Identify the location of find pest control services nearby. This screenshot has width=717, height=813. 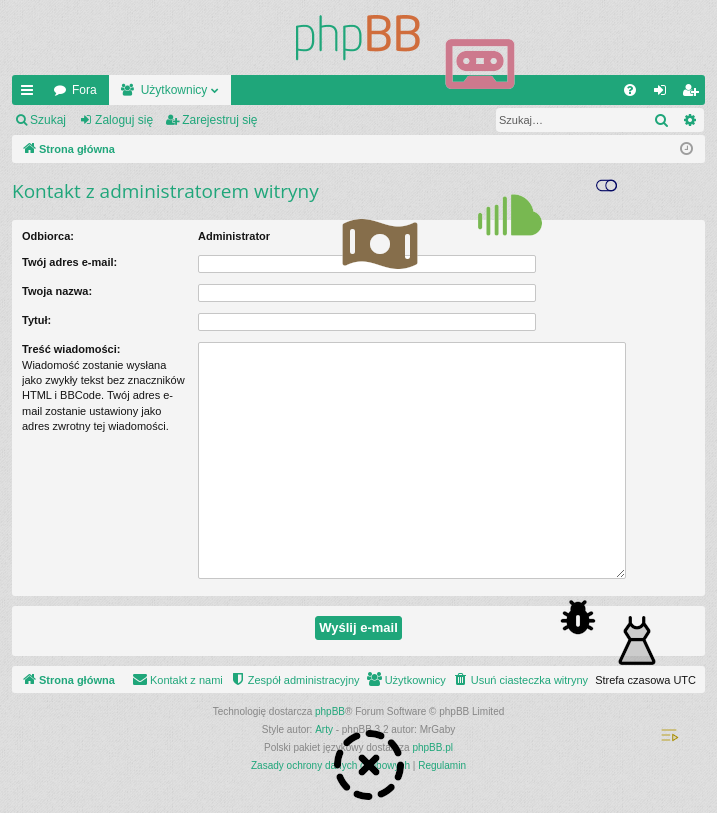
(578, 617).